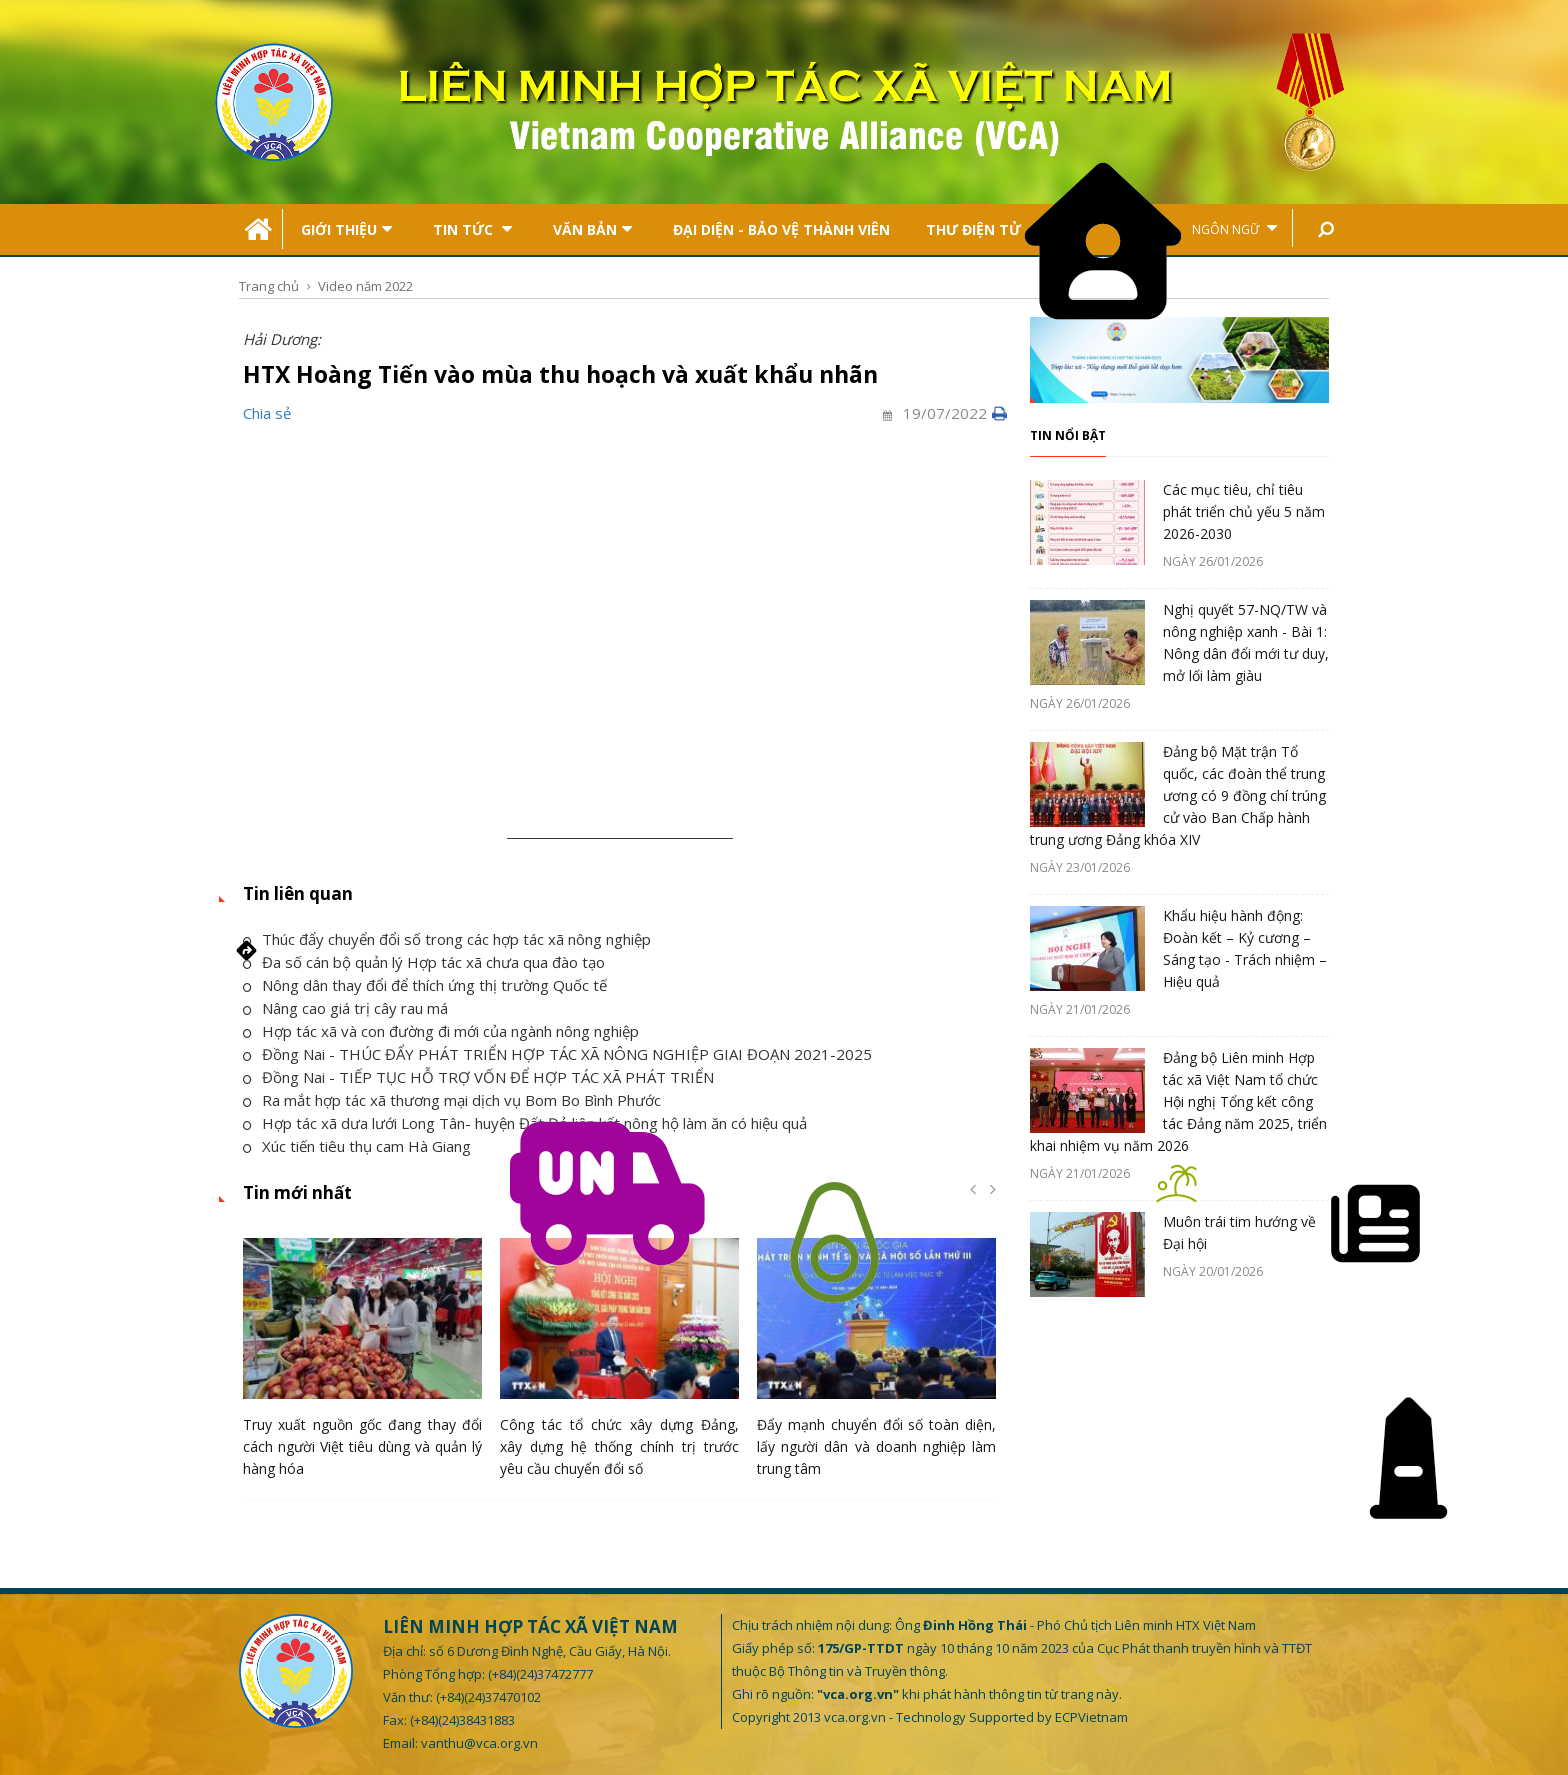 The image size is (1568, 1775). What do you see at coordinates (1103, 241) in the screenshot?
I see `view your home profile` at bounding box center [1103, 241].